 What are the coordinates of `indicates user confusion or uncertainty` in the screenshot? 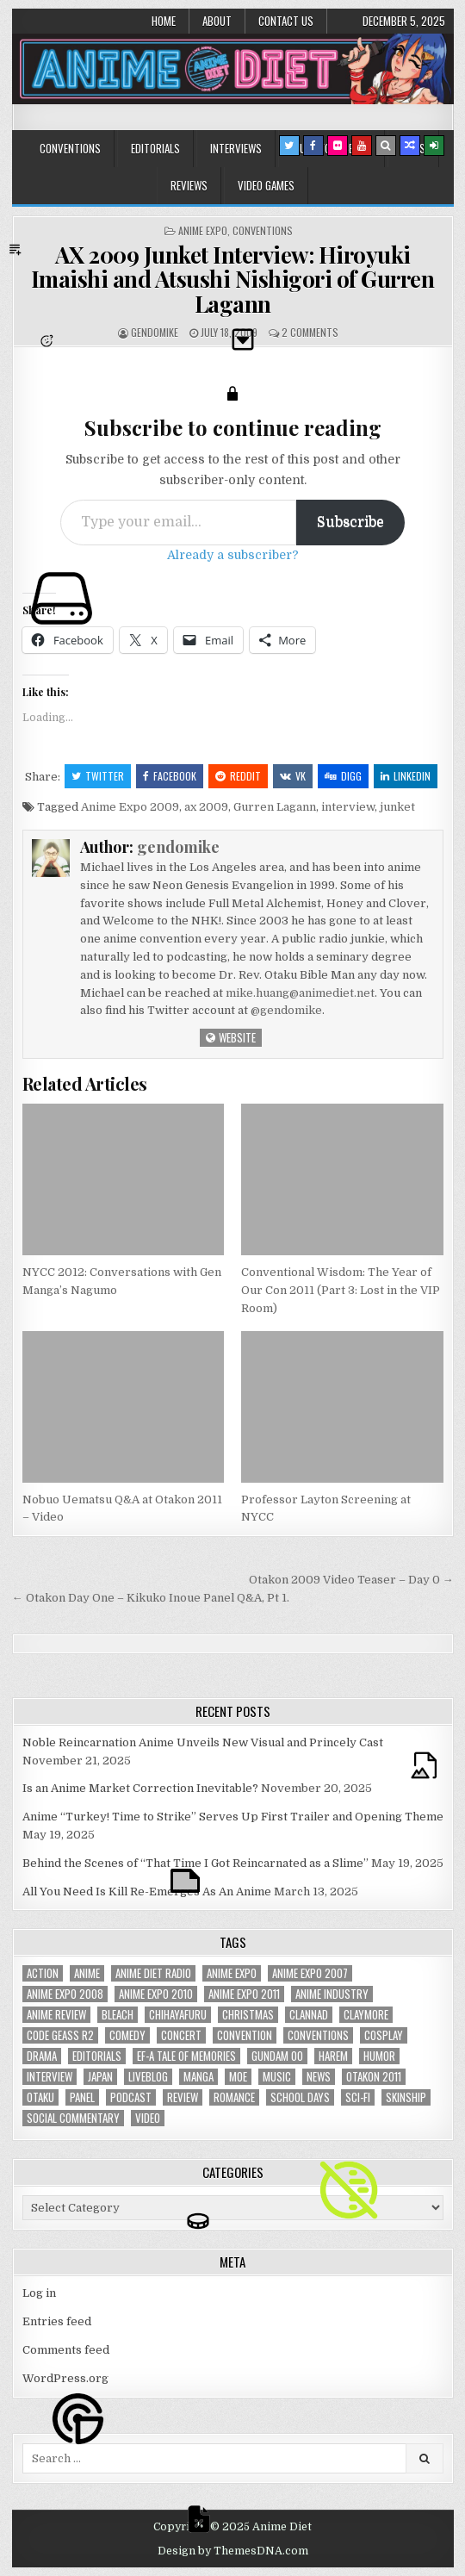 It's located at (46, 341).